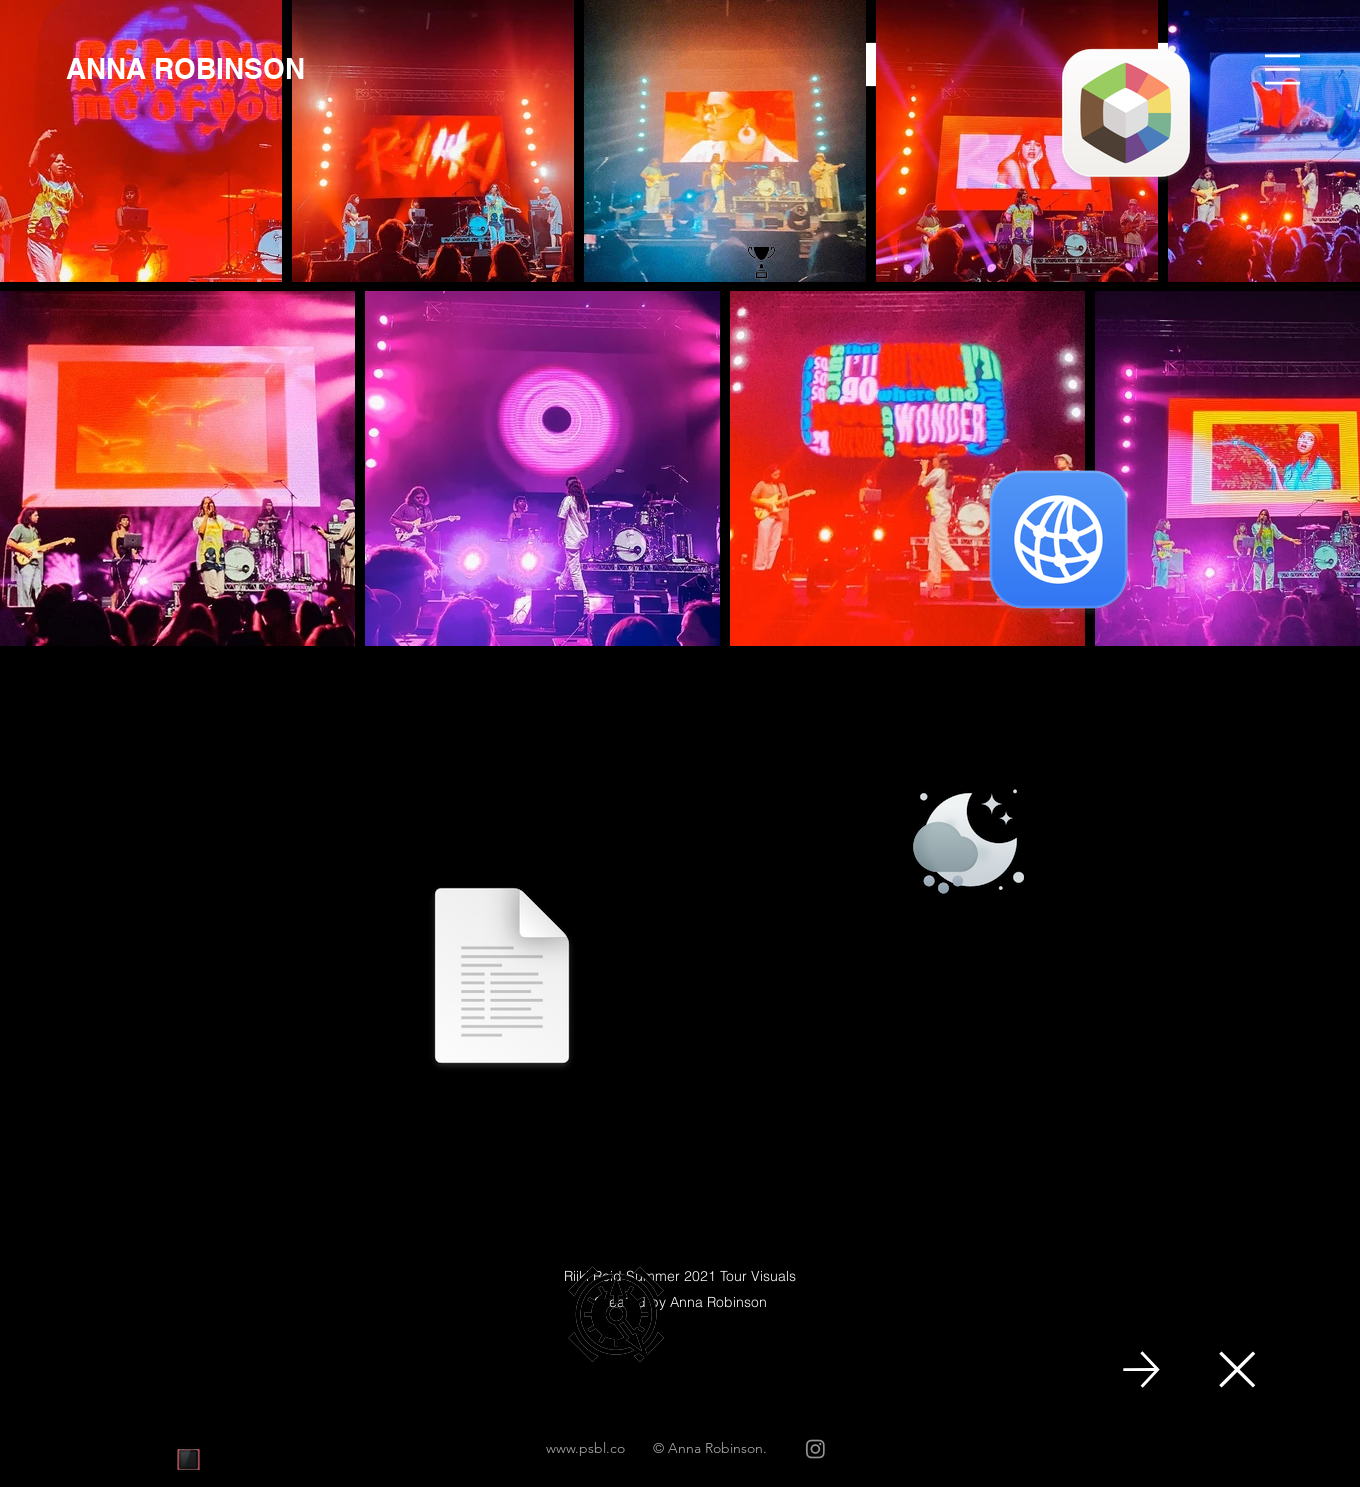 Image resolution: width=1360 pixels, height=1487 pixels. I want to click on access automation or scheduled task settings, so click(616, 1314).